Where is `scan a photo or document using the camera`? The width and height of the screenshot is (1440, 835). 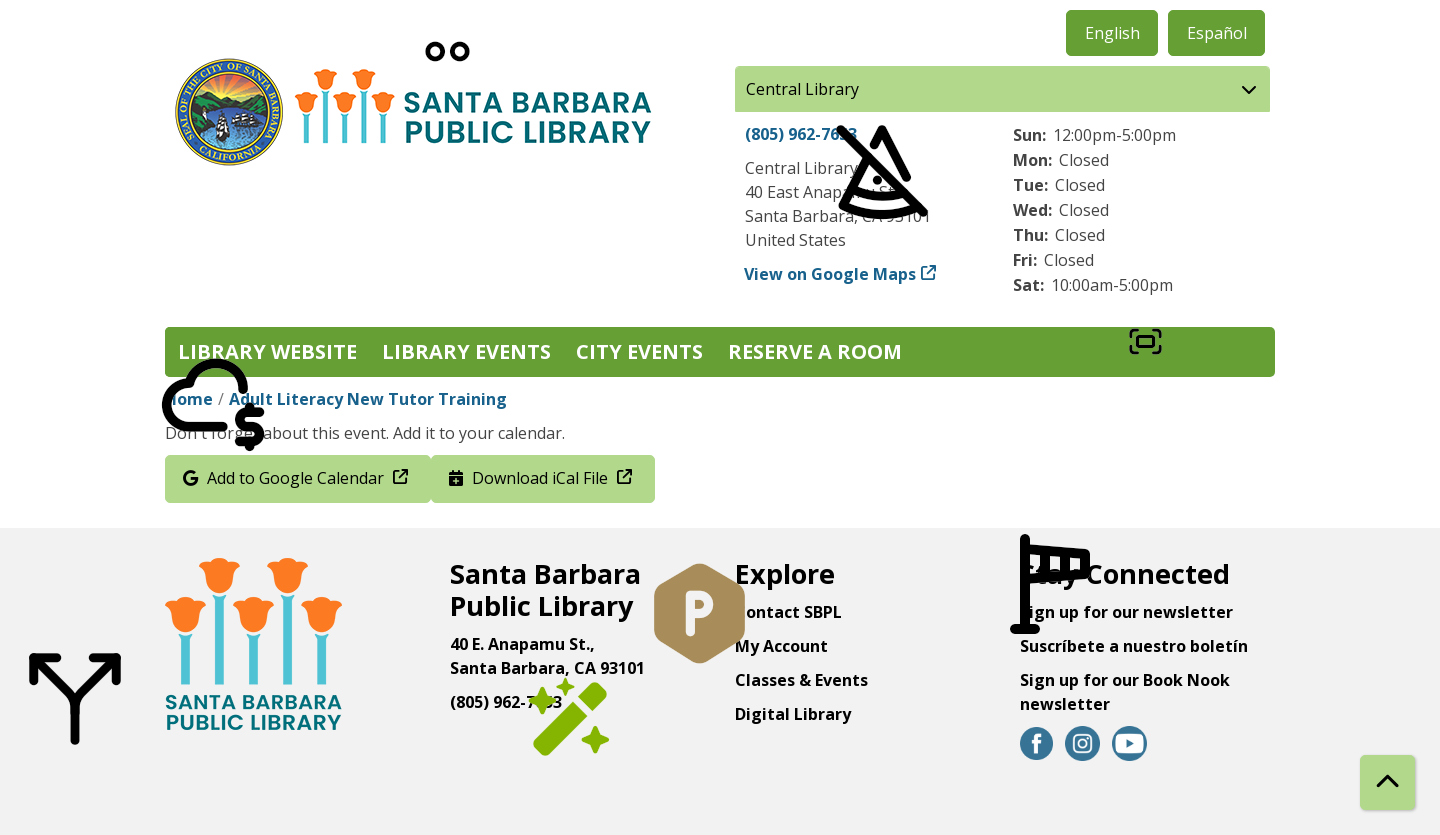
scan a photo or document using the camera is located at coordinates (1145, 341).